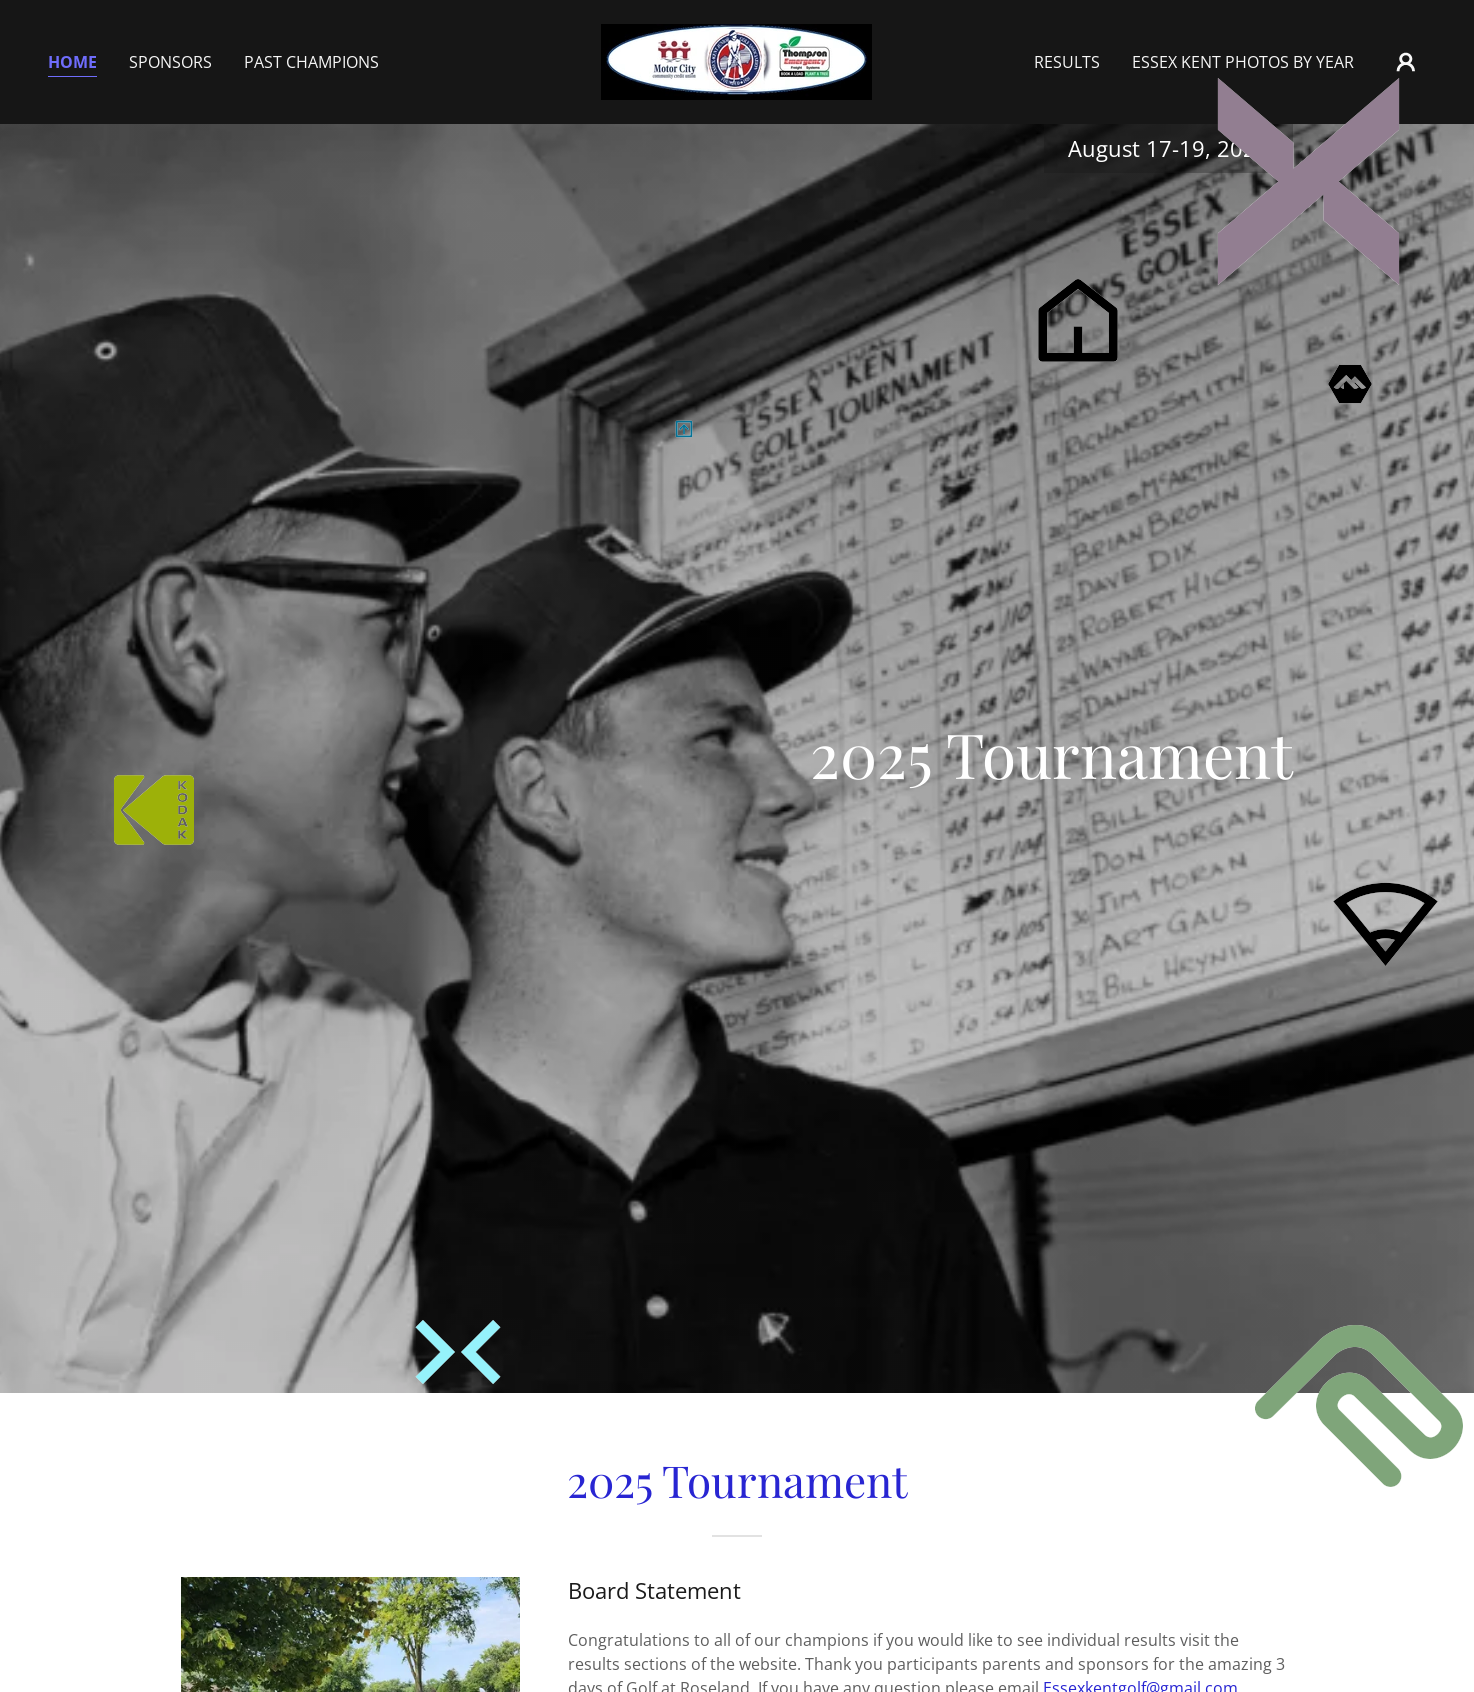 Image resolution: width=1474 pixels, height=1692 pixels. What do you see at coordinates (458, 1352) in the screenshot?
I see `collapse or contract horizontal panels` at bounding box center [458, 1352].